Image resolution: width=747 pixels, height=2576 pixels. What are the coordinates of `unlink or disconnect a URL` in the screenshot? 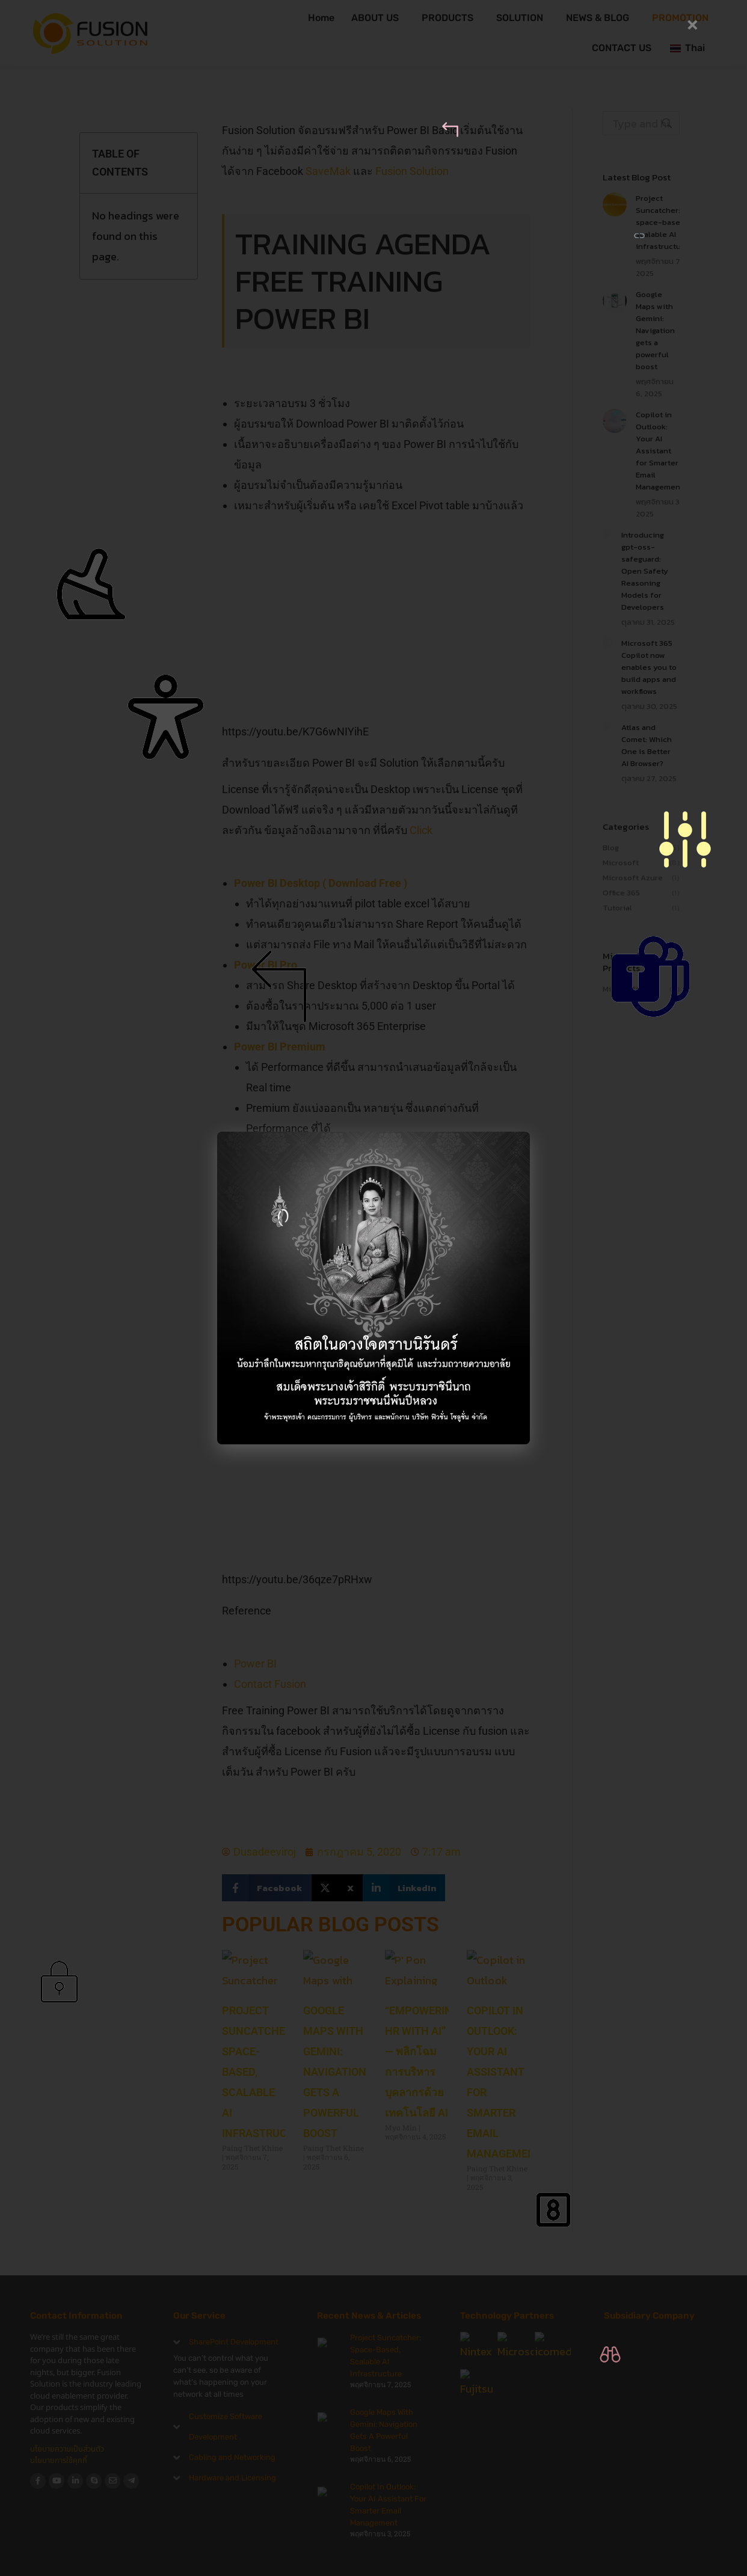 It's located at (639, 236).